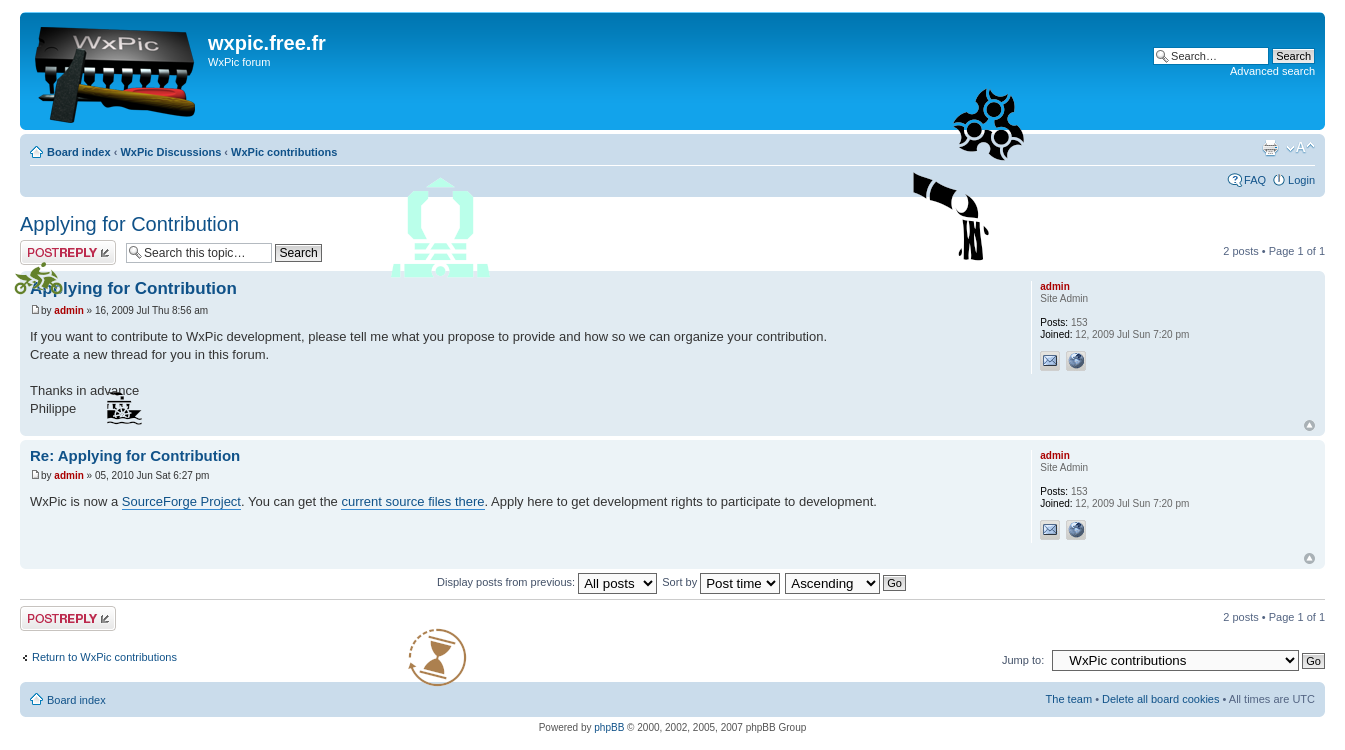 The height and width of the screenshot is (750, 1345). I want to click on navigate to riverboat or steamship tours, so click(124, 409).